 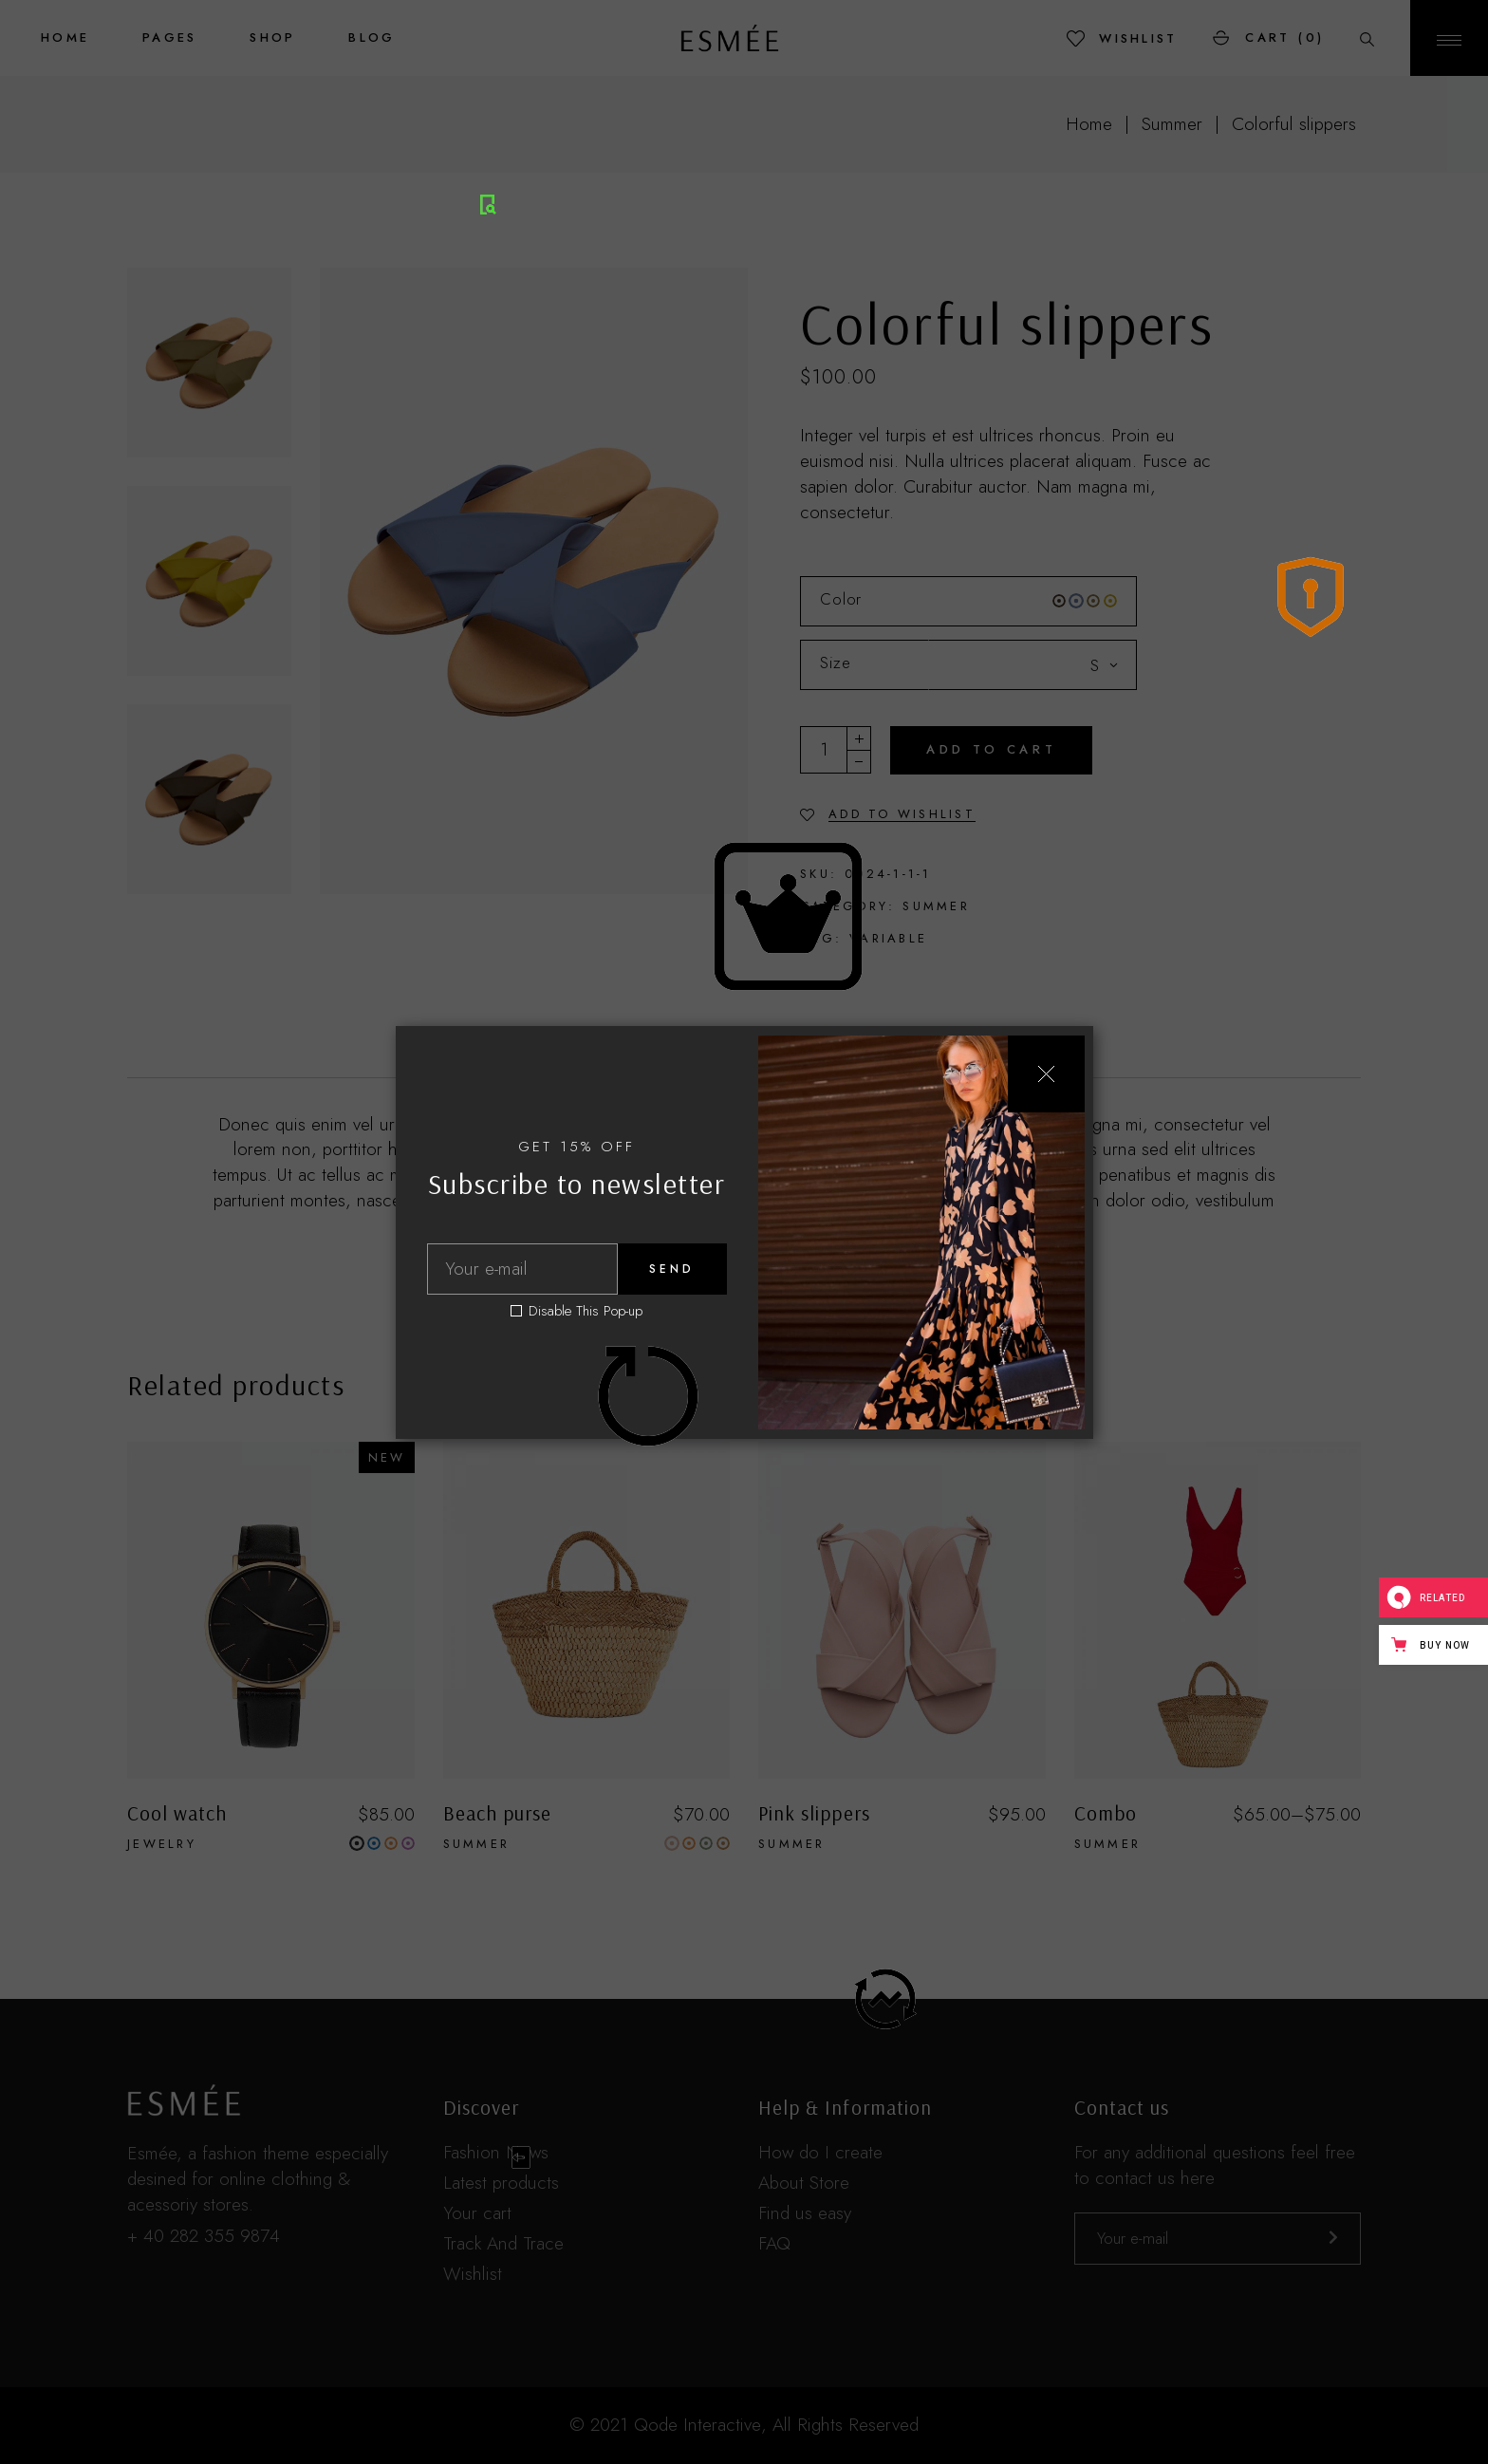 I want to click on find my phone feature, so click(x=487, y=204).